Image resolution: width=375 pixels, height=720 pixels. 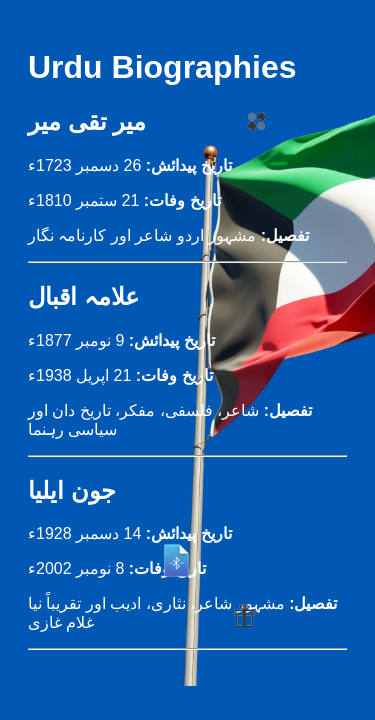 What do you see at coordinates (176, 560) in the screenshot?
I see `send file via bluetooth` at bounding box center [176, 560].